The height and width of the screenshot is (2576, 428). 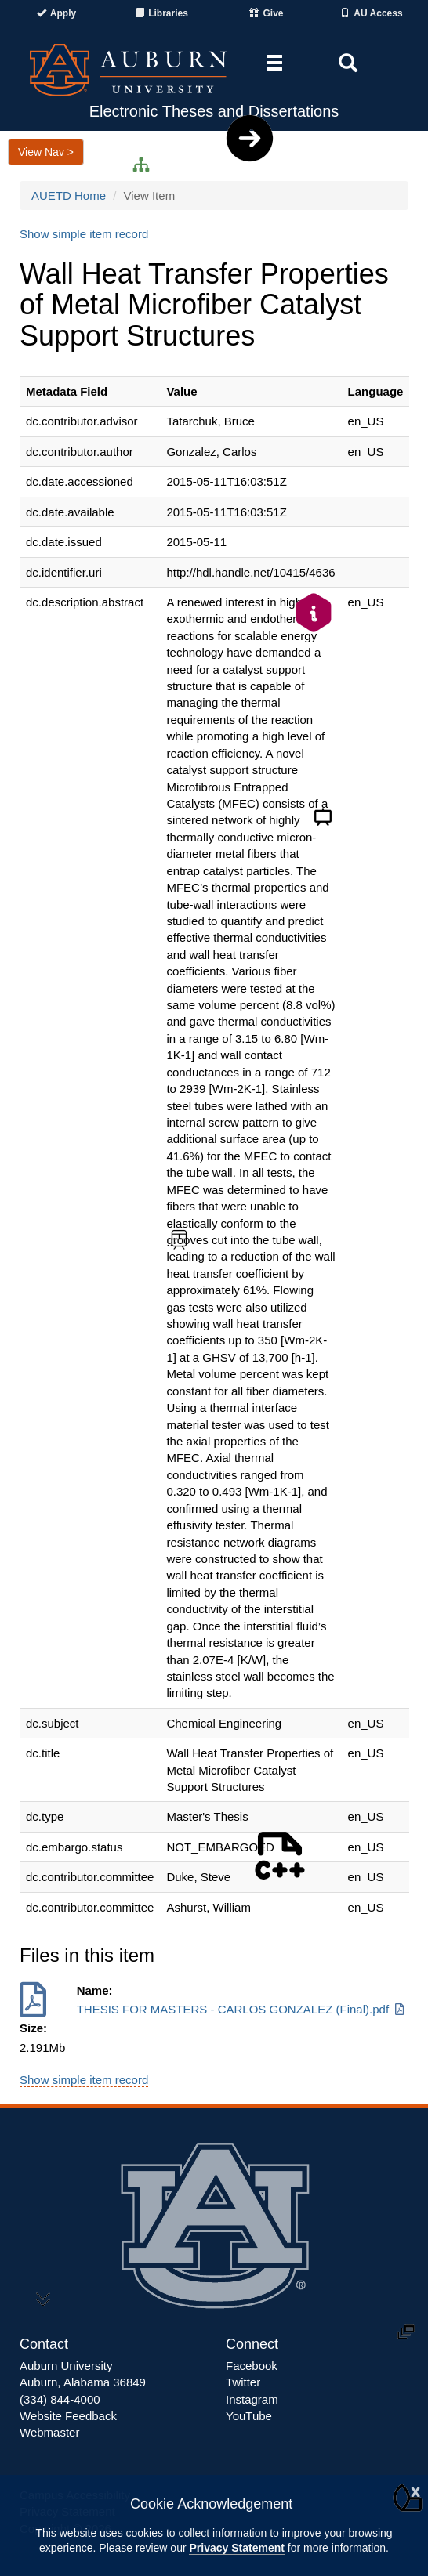 What do you see at coordinates (179, 1239) in the screenshot?
I see `access train schedules or rail transit options` at bounding box center [179, 1239].